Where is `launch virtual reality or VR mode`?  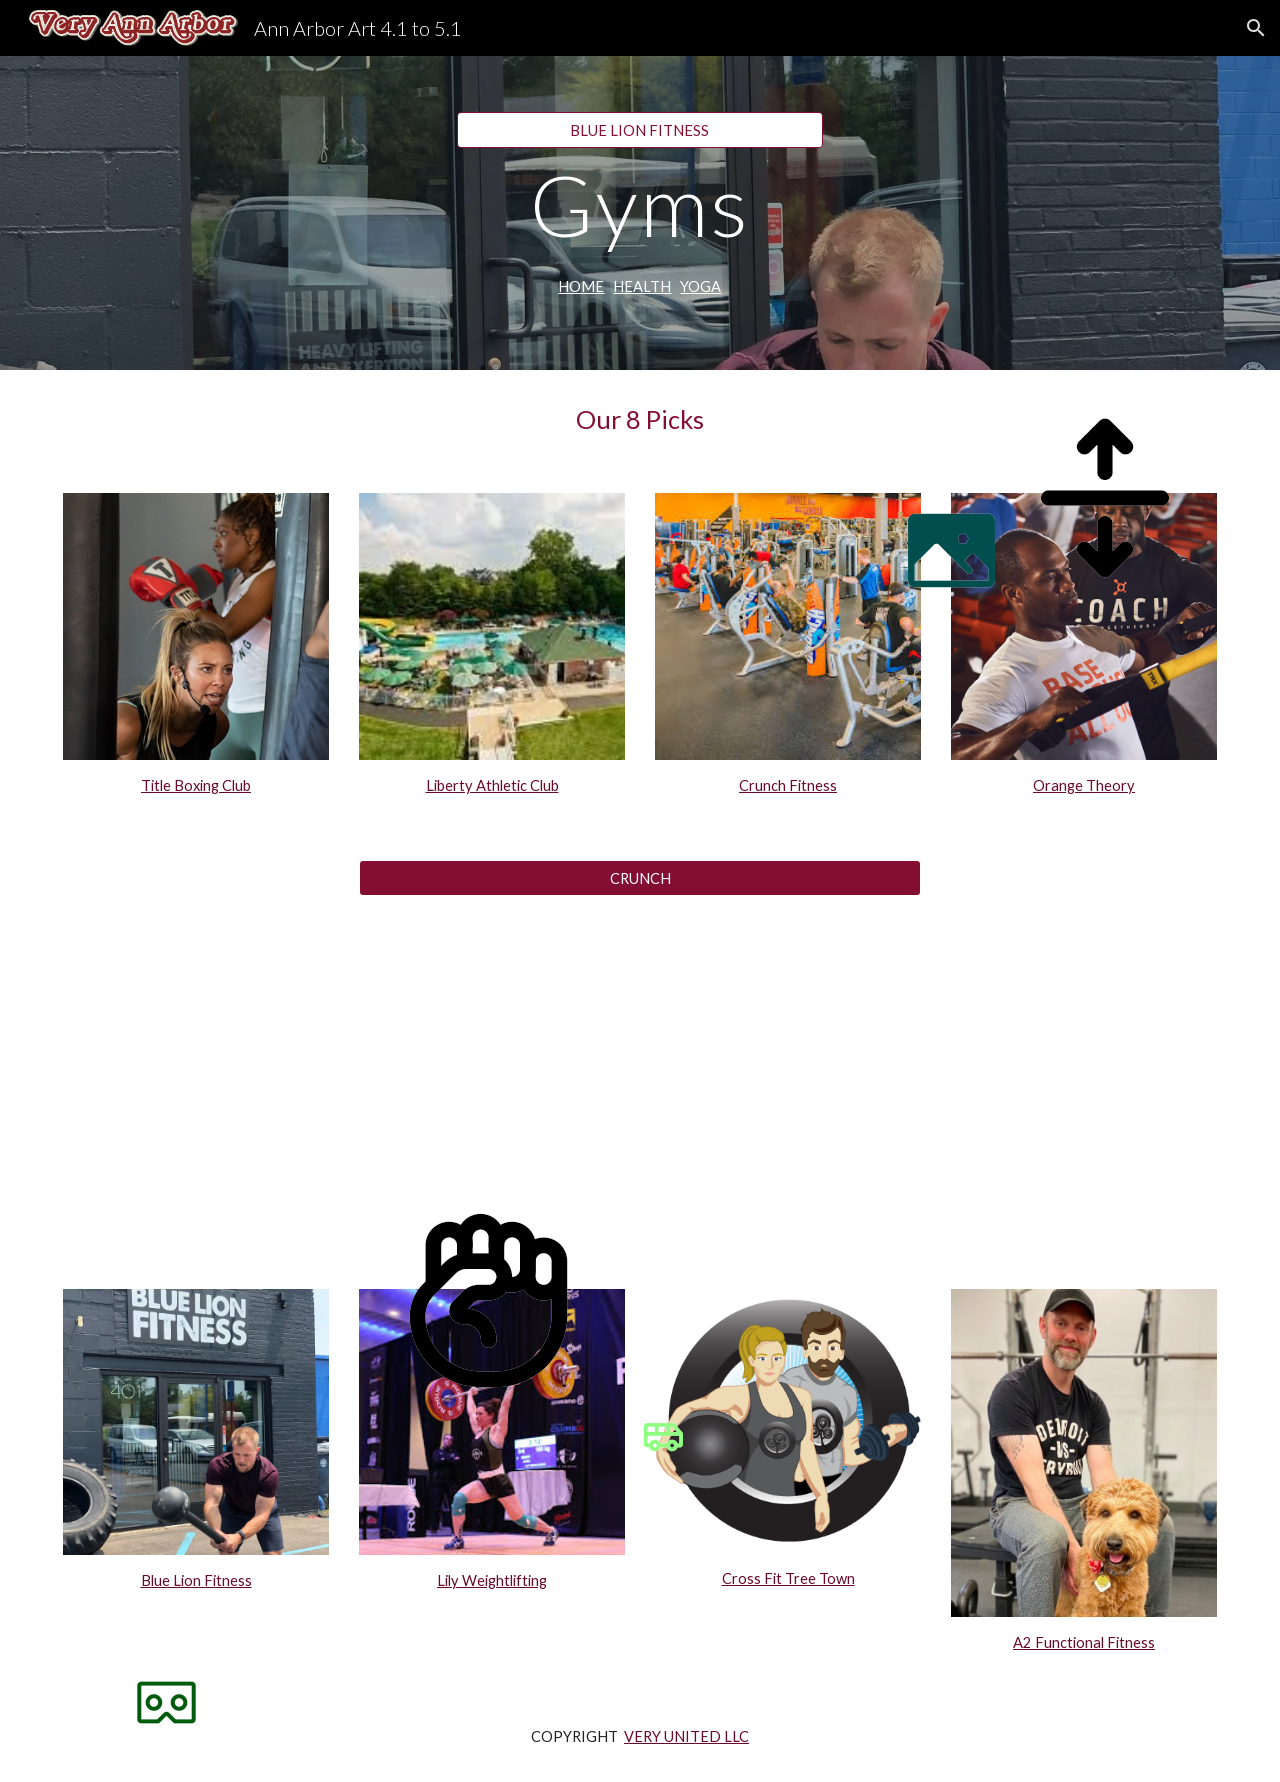 launch virtual reality or VR mode is located at coordinates (166, 1702).